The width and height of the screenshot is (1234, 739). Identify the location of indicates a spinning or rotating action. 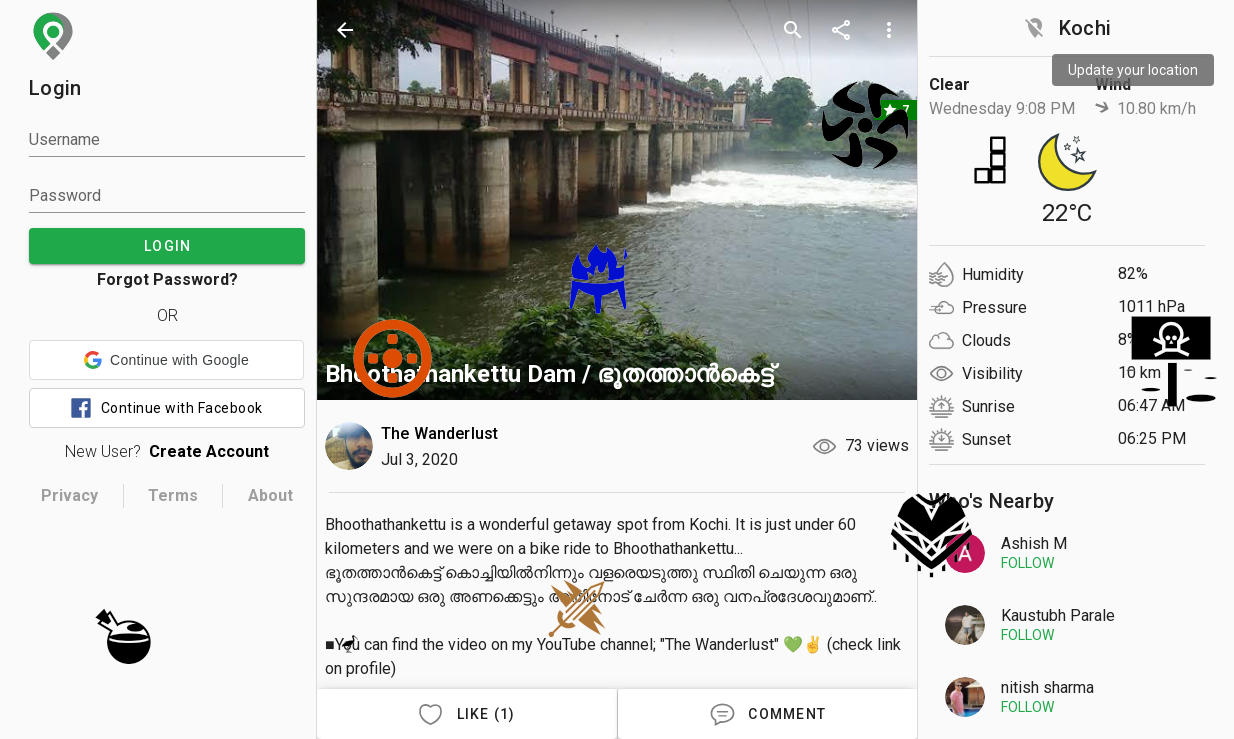
(865, 124).